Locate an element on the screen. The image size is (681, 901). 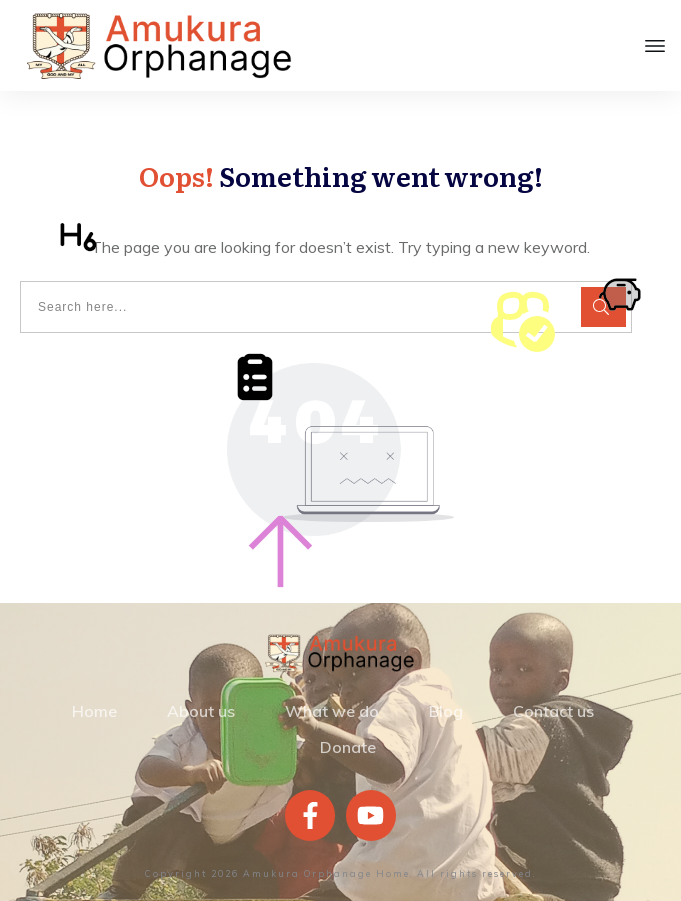
access savings or budget features is located at coordinates (620, 294).